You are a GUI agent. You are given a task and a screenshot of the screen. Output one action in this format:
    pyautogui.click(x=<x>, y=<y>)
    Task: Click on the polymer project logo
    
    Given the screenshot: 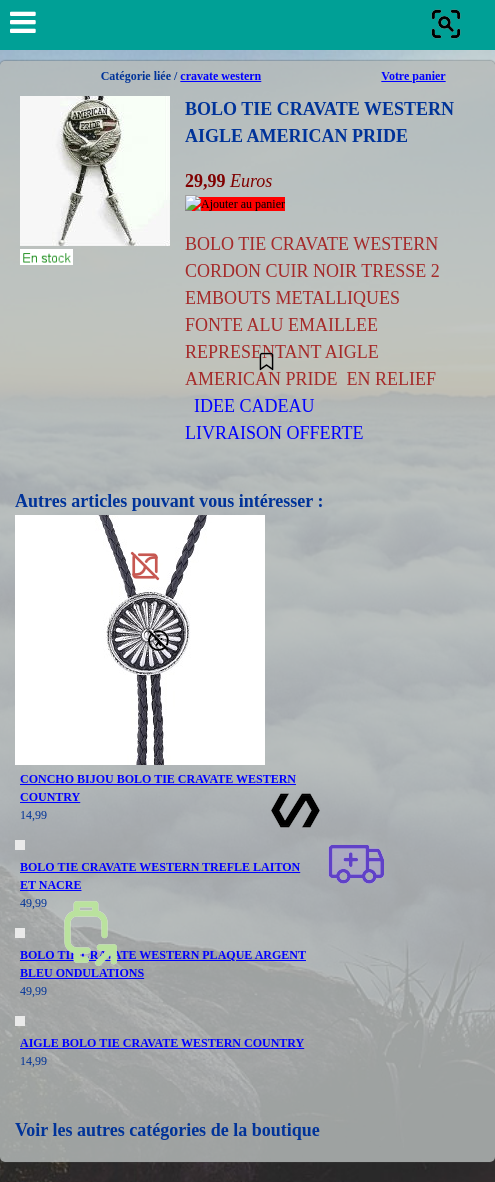 What is the action you would take?
    pyautogui.click(x=295, y=810)
    